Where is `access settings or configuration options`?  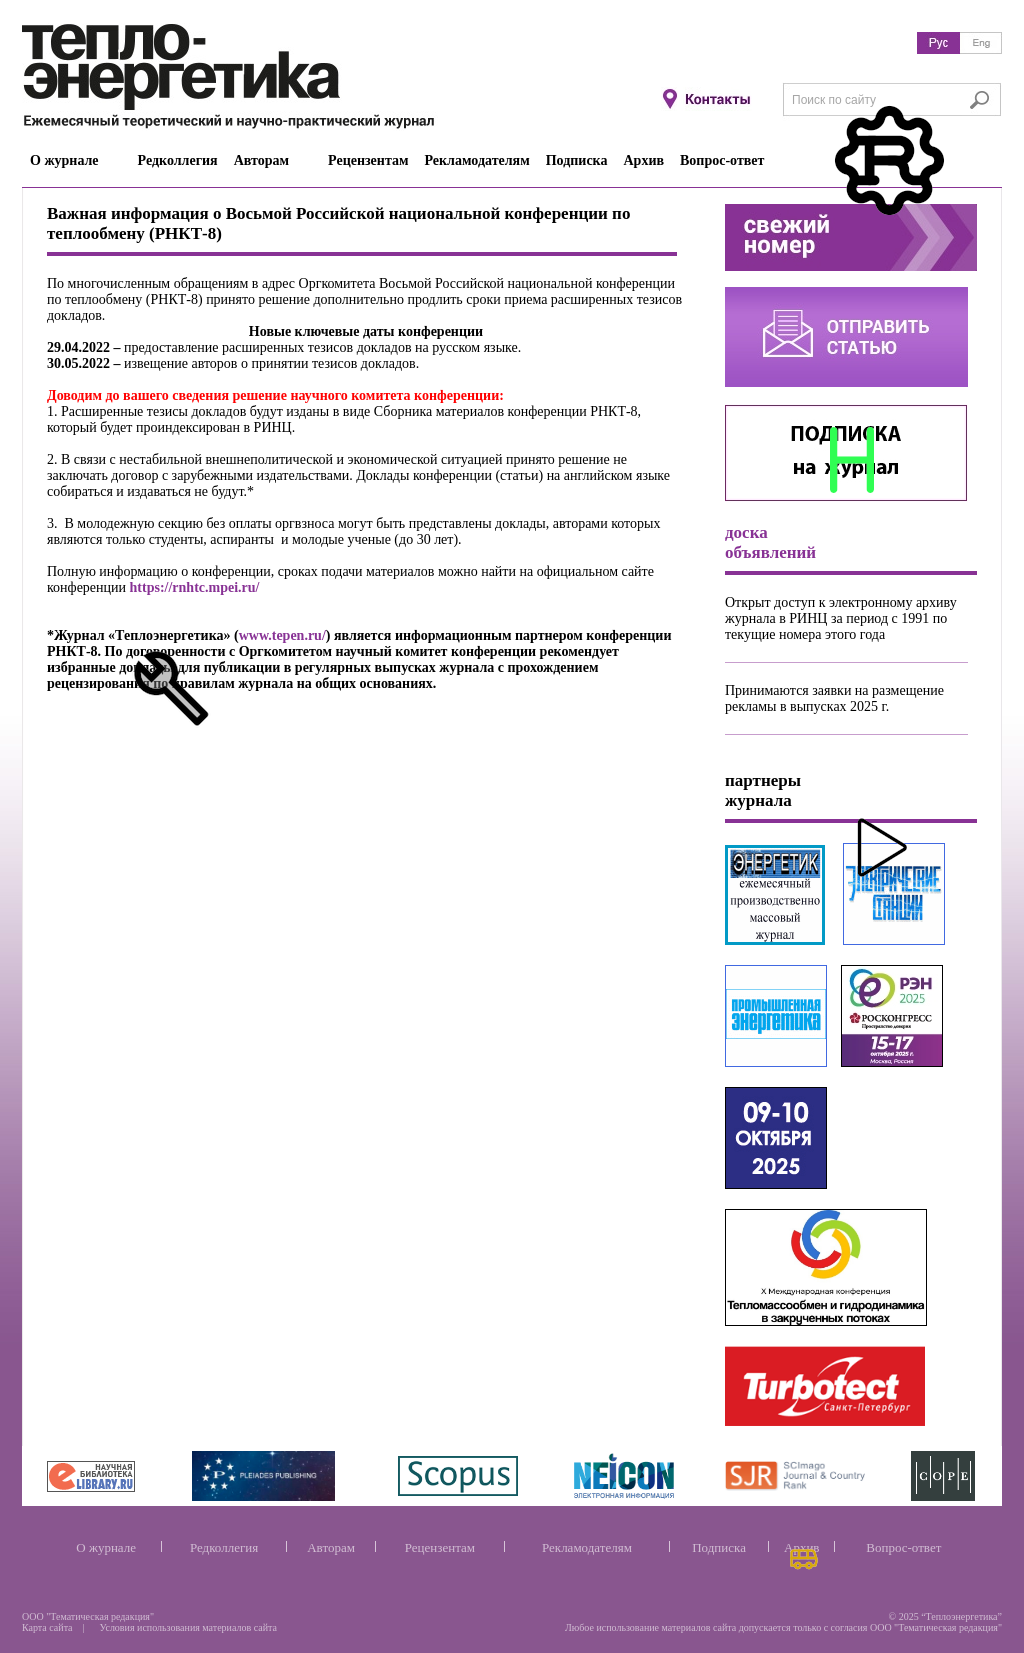 access settings or configuration options is located at coordinates (171, 688).